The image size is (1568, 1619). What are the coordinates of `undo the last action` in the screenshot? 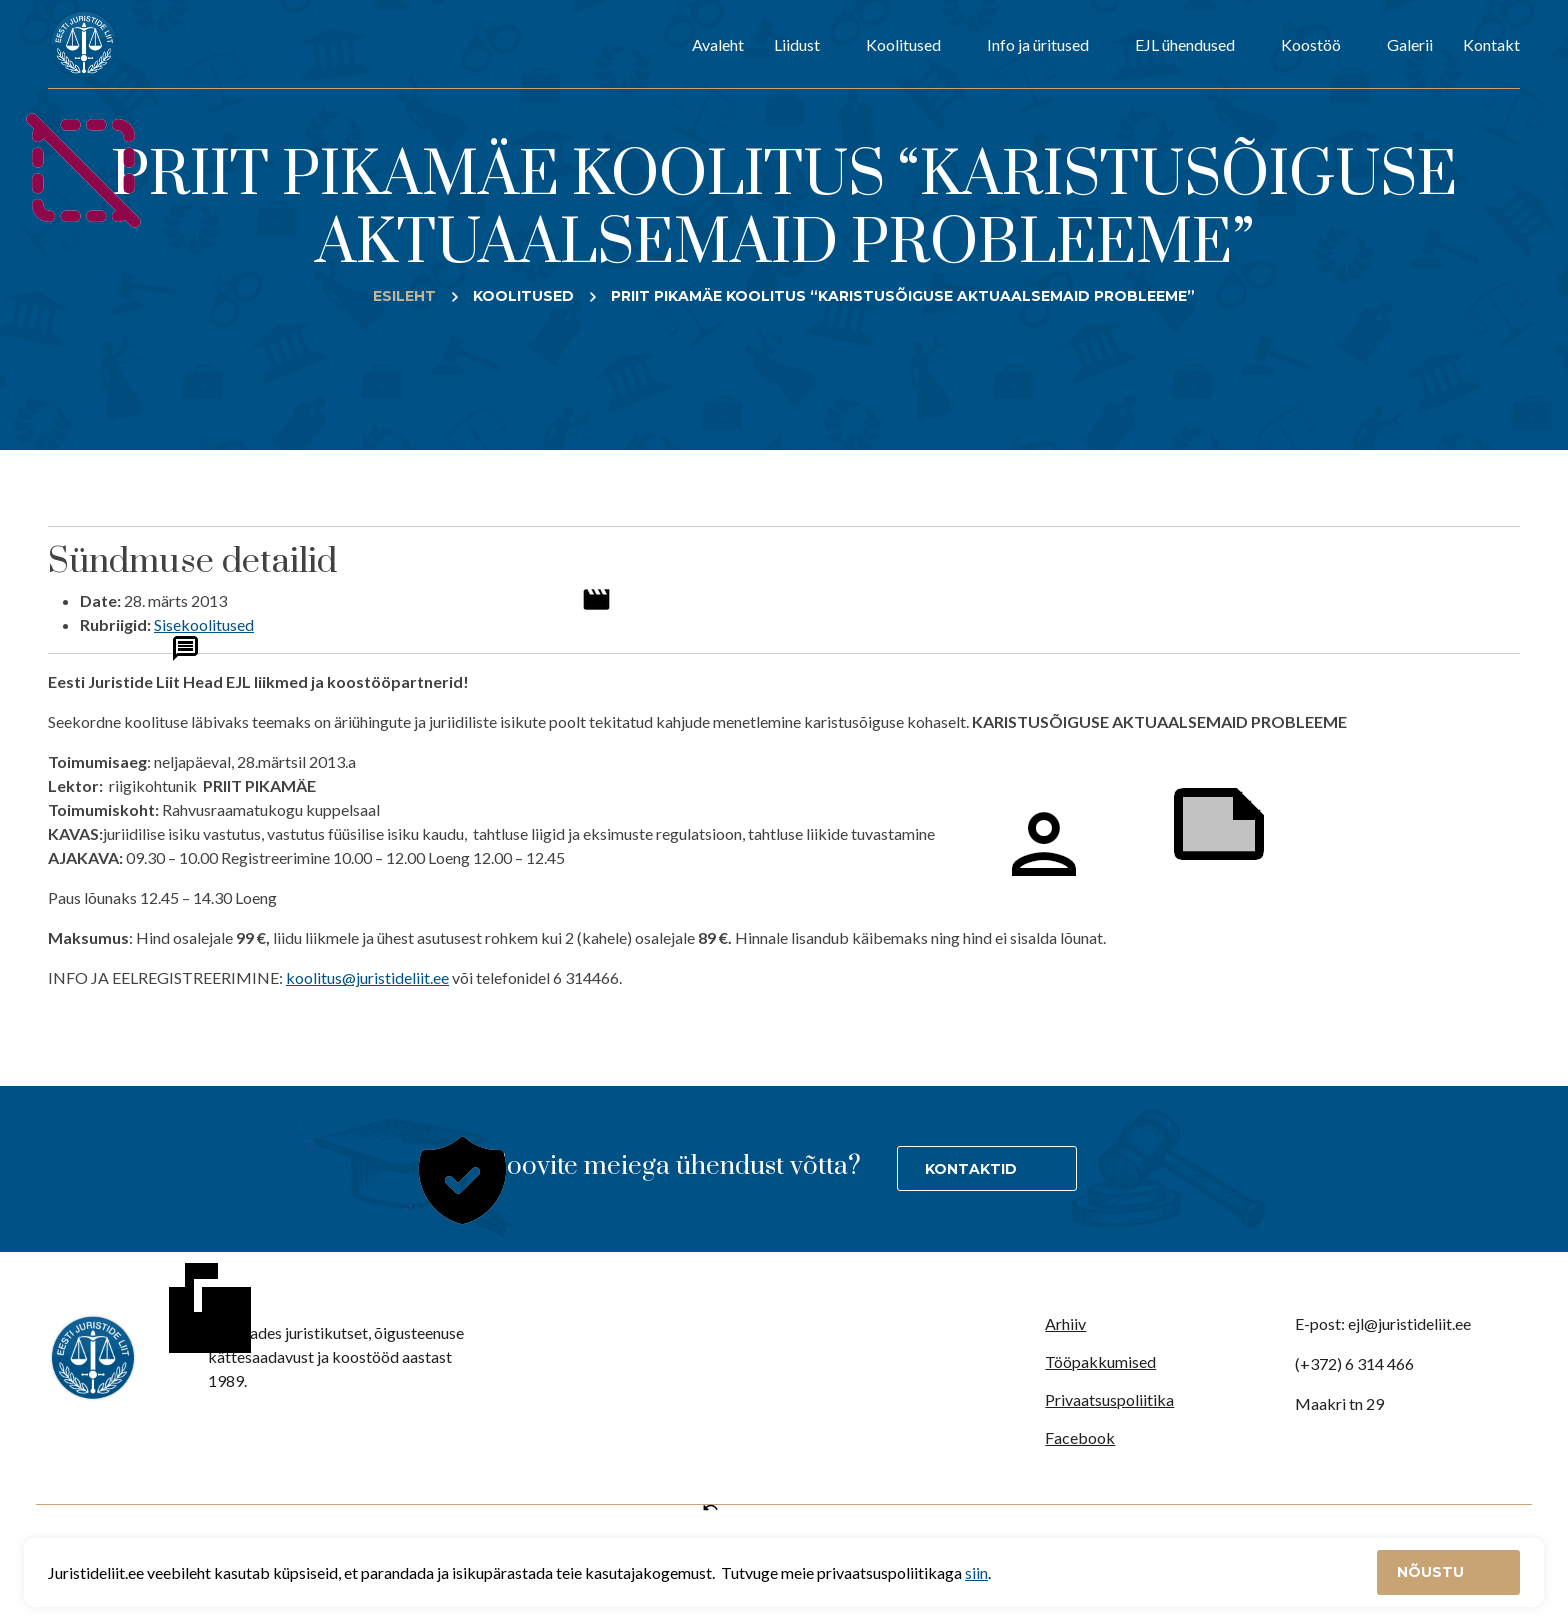 It's located at (710, 1507).